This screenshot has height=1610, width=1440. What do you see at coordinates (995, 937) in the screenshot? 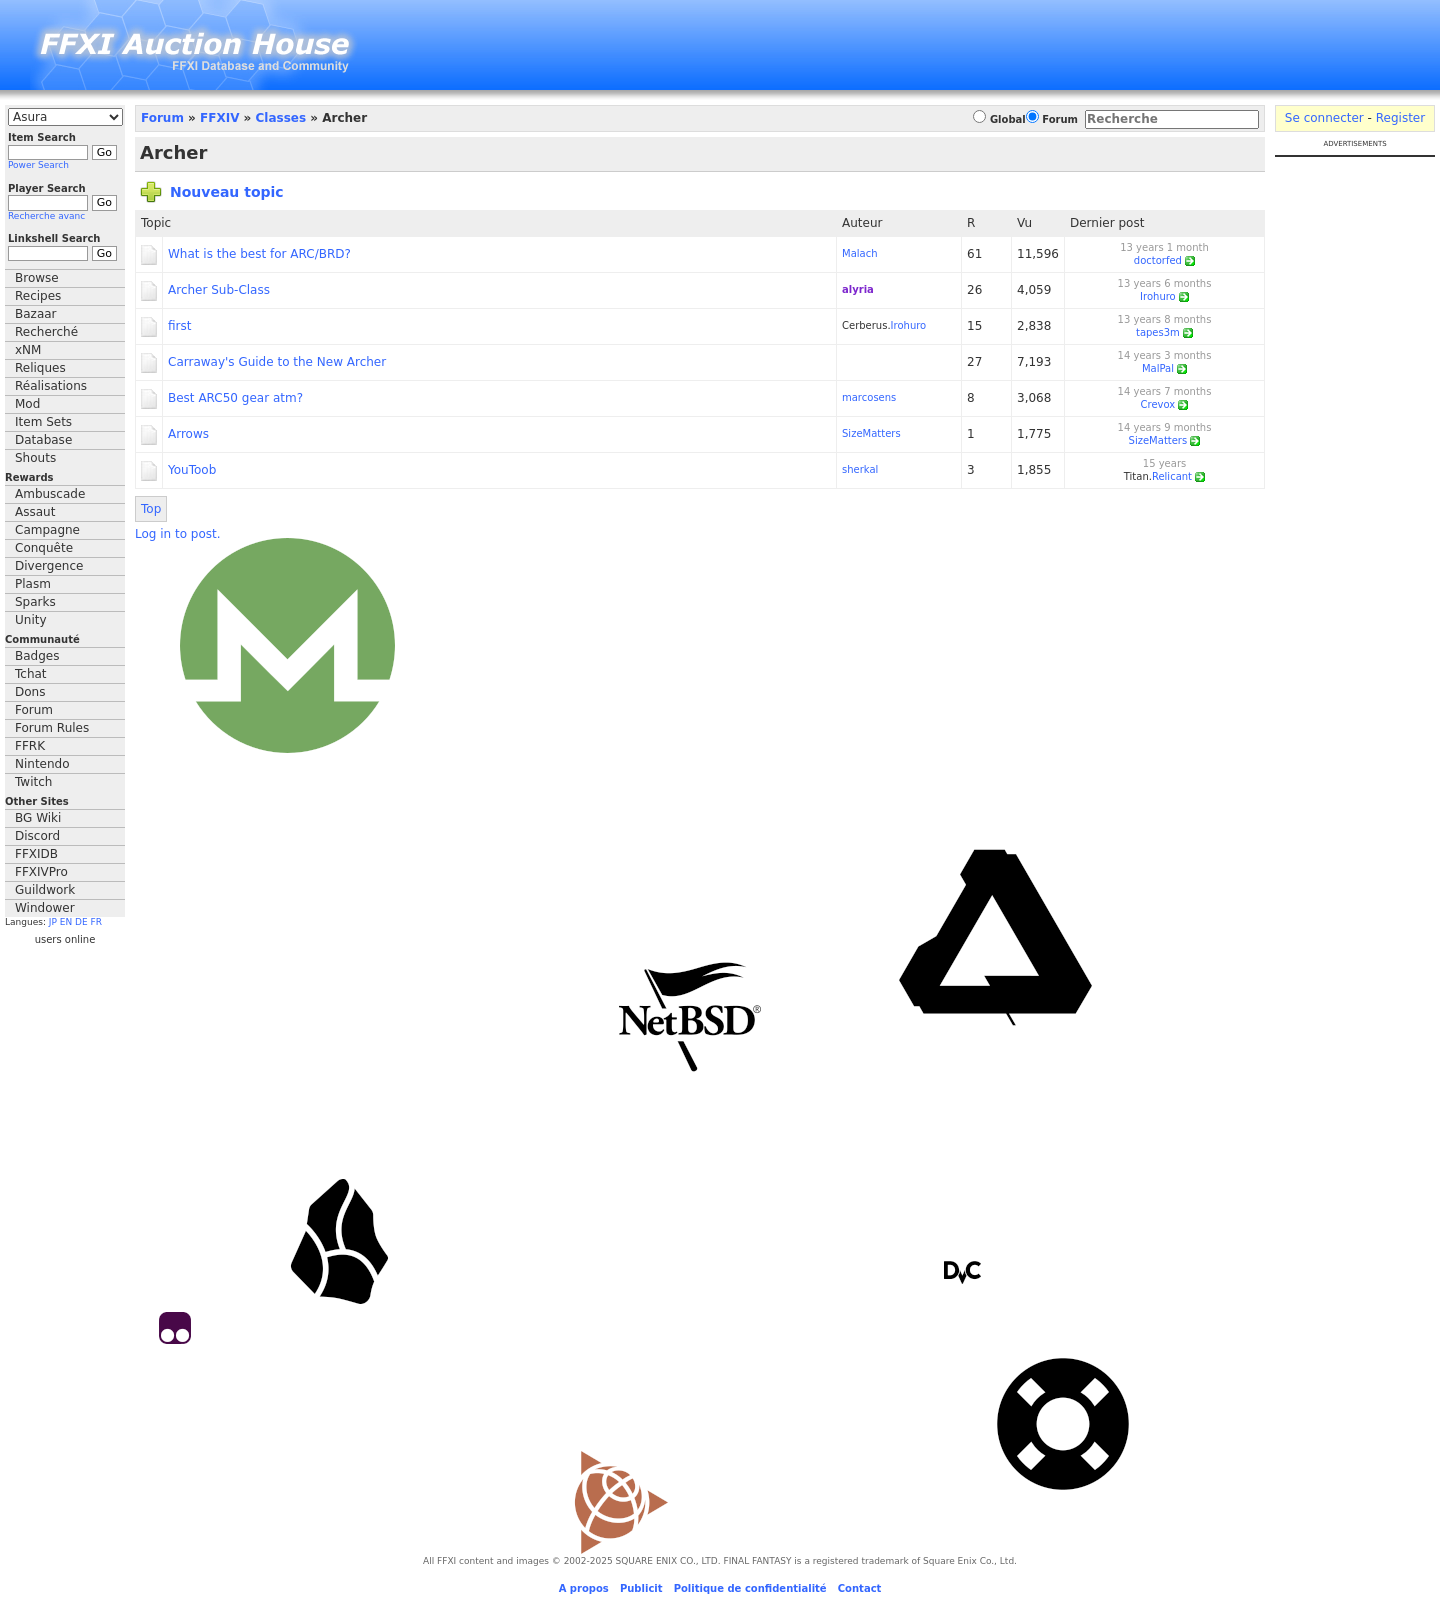
I see `open affinity creative software` at bounding box center [995, 937].